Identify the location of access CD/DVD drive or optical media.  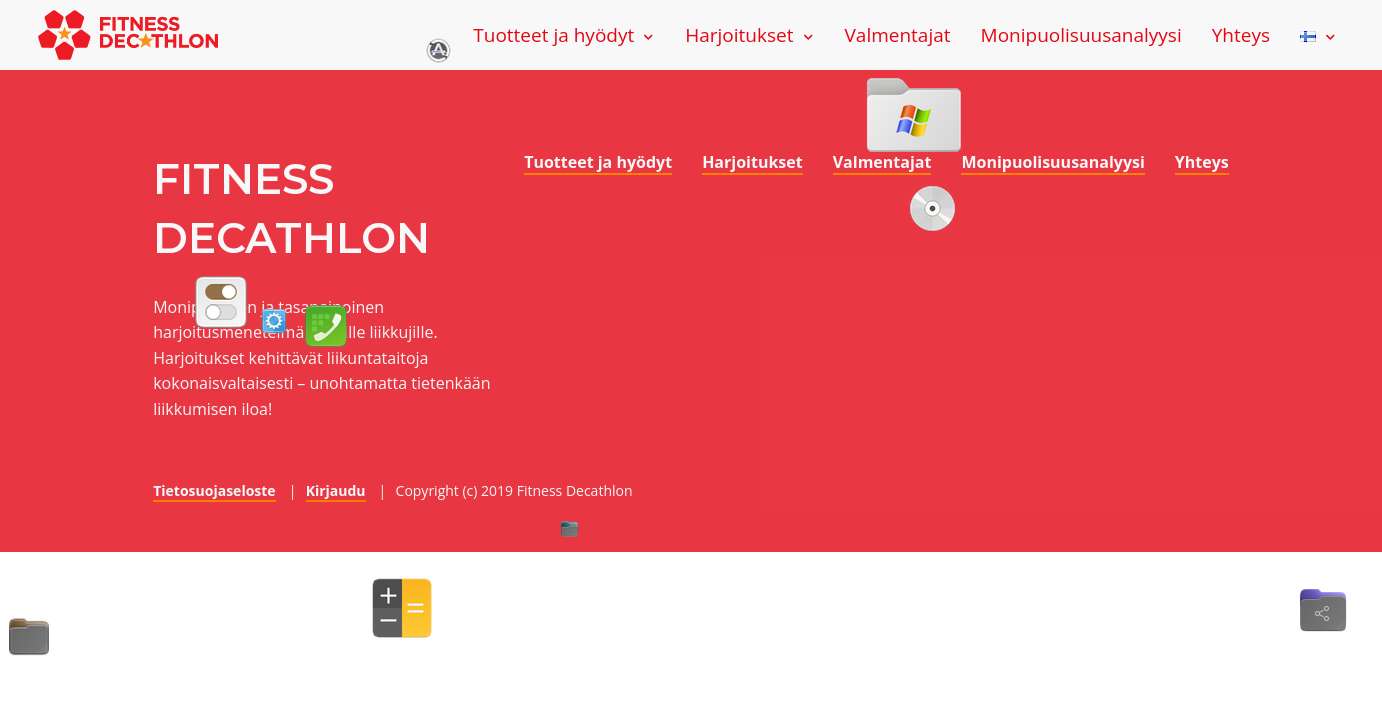
(932, 208).